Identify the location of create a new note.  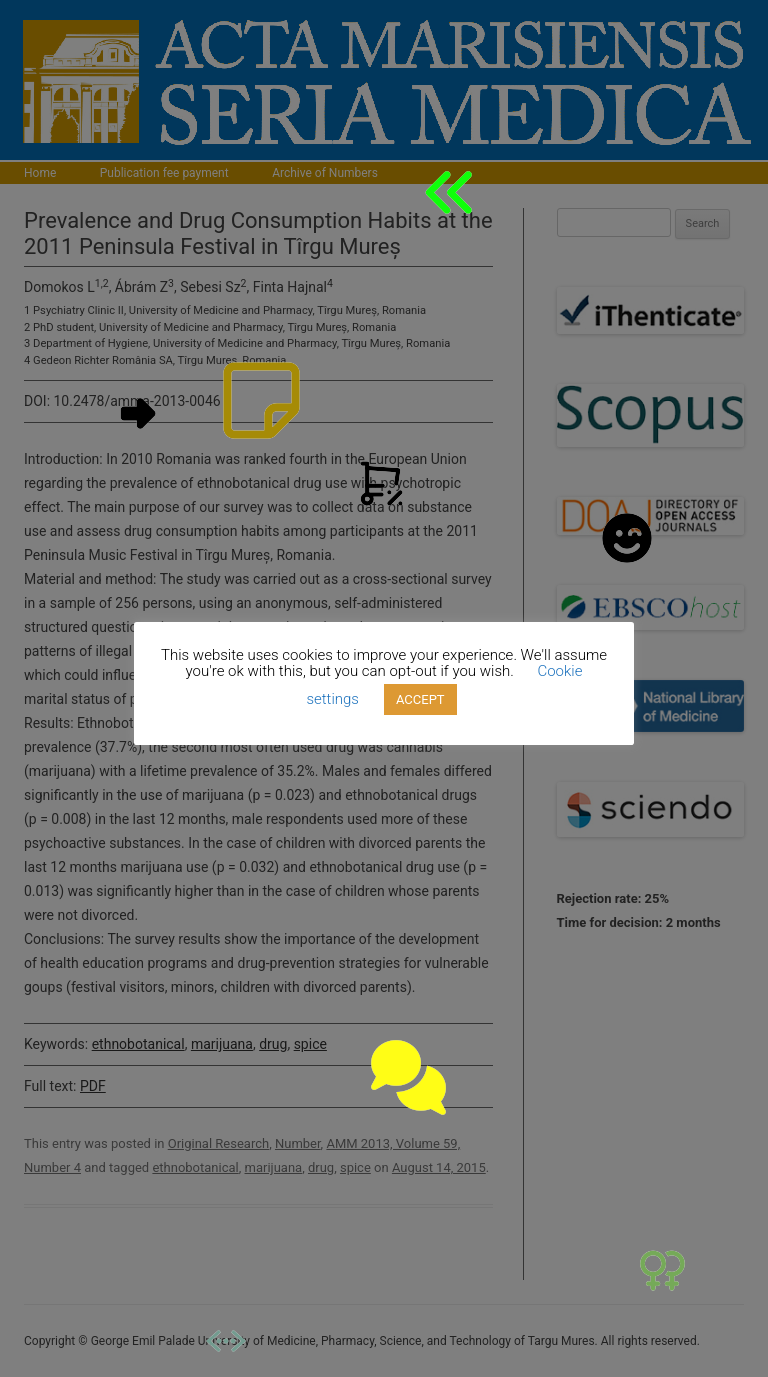
(261, 400).